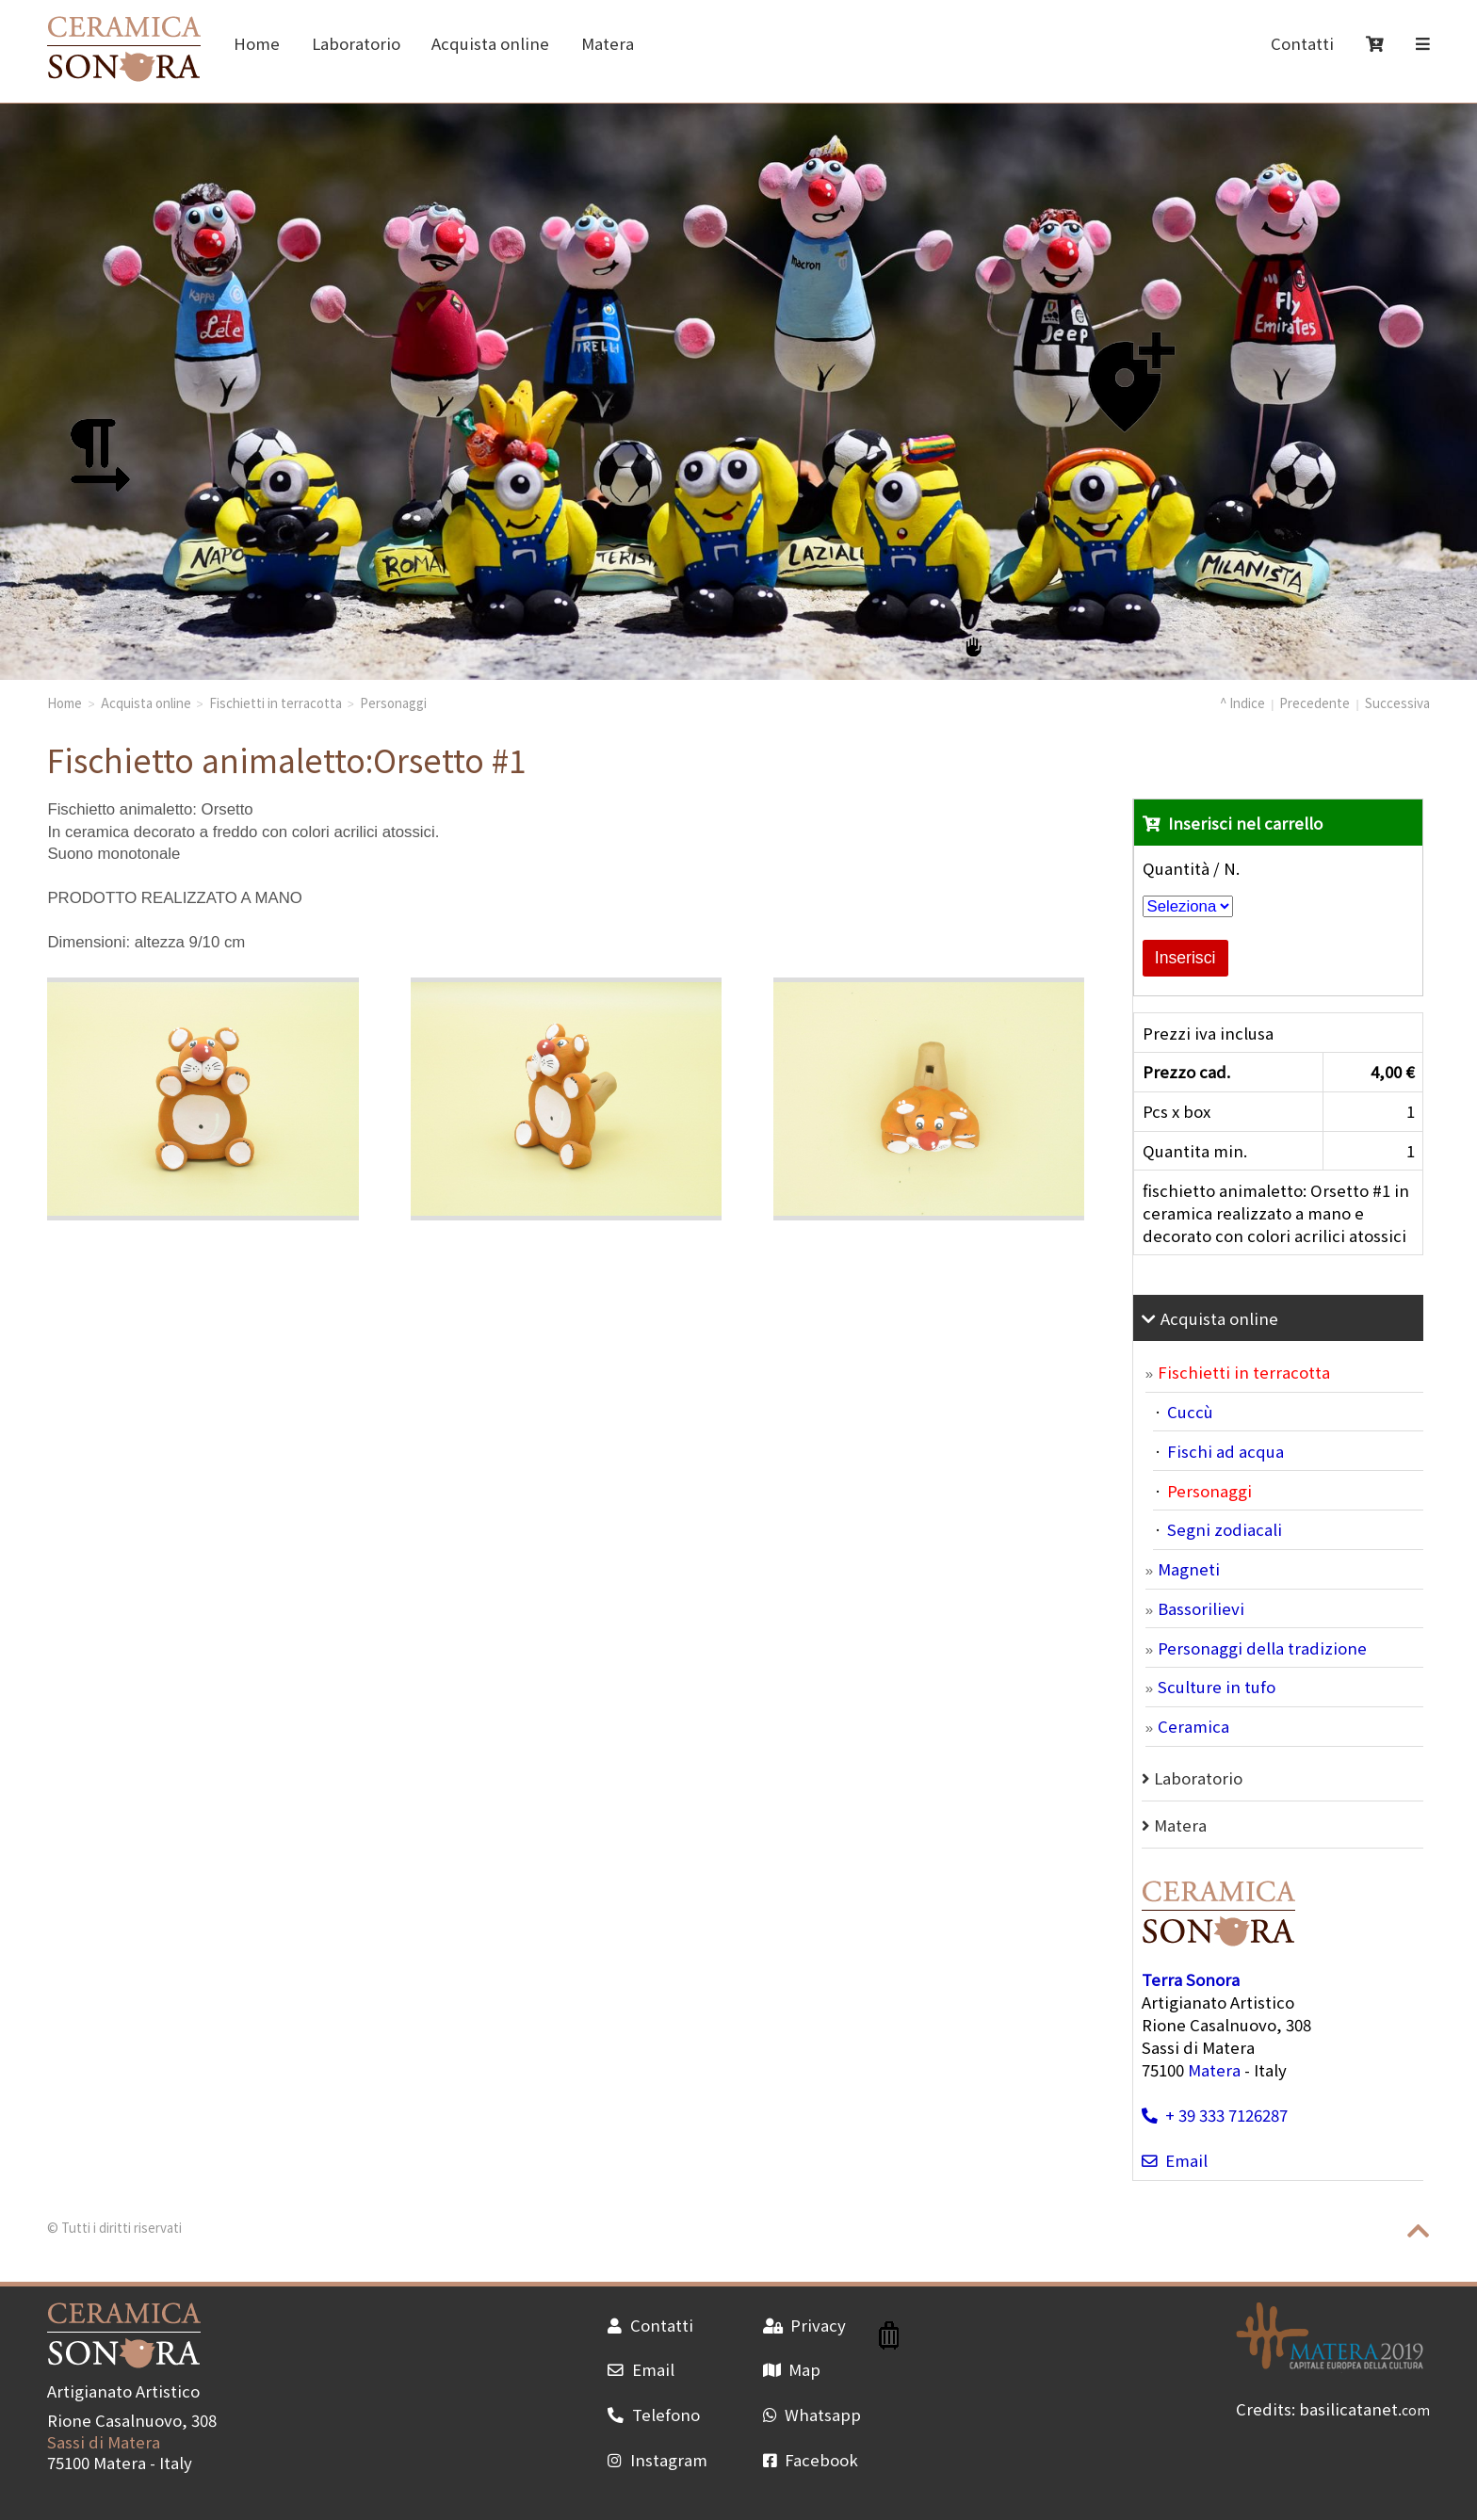  Describe the element at coordinates (1125, 382) in the screenshot. I see `add a new location pin to the map` at that location.